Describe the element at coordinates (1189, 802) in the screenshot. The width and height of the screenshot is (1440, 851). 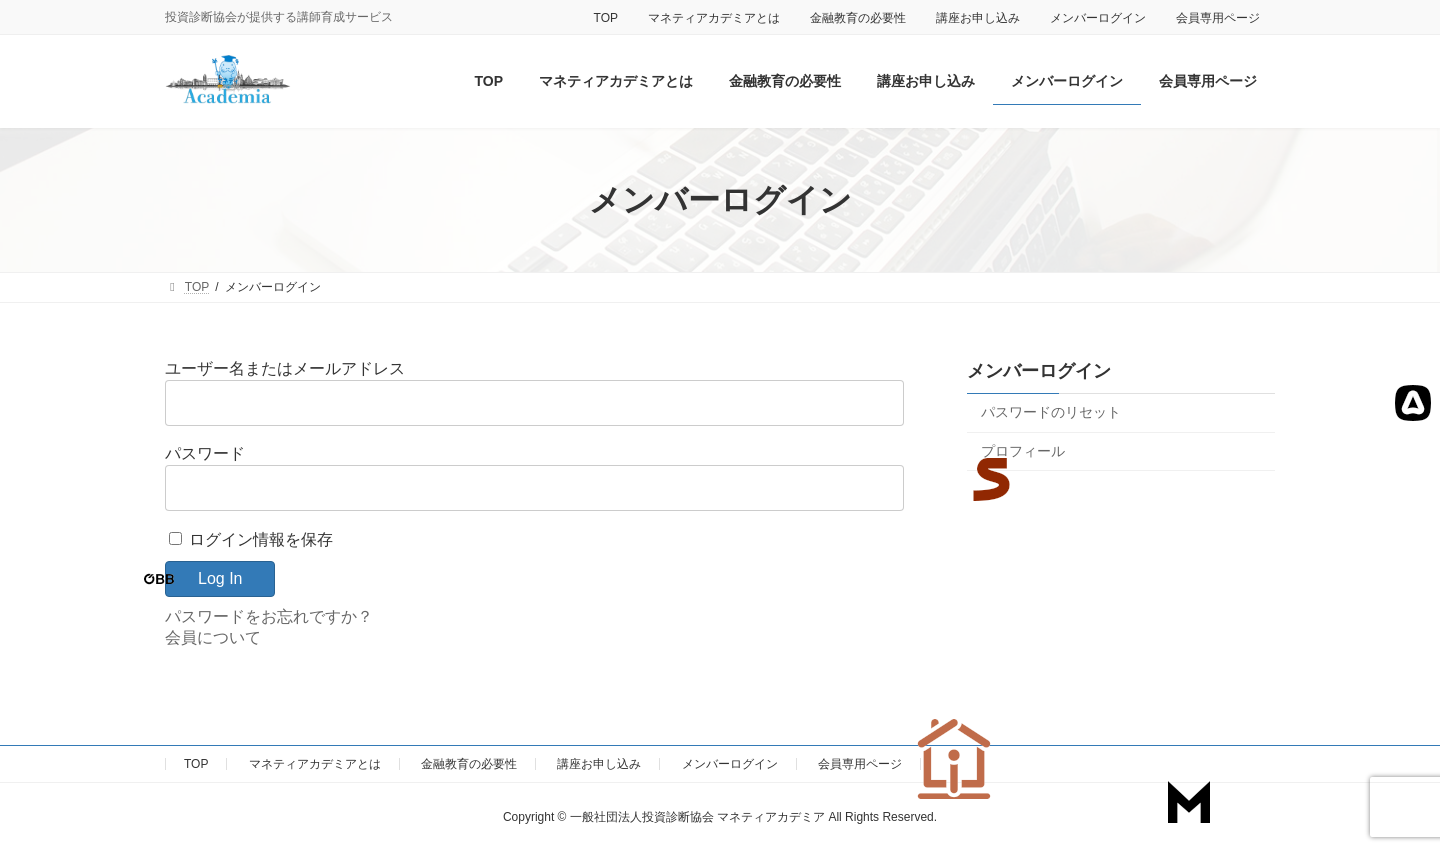
I see `Monster Energy brand logo` at that location.